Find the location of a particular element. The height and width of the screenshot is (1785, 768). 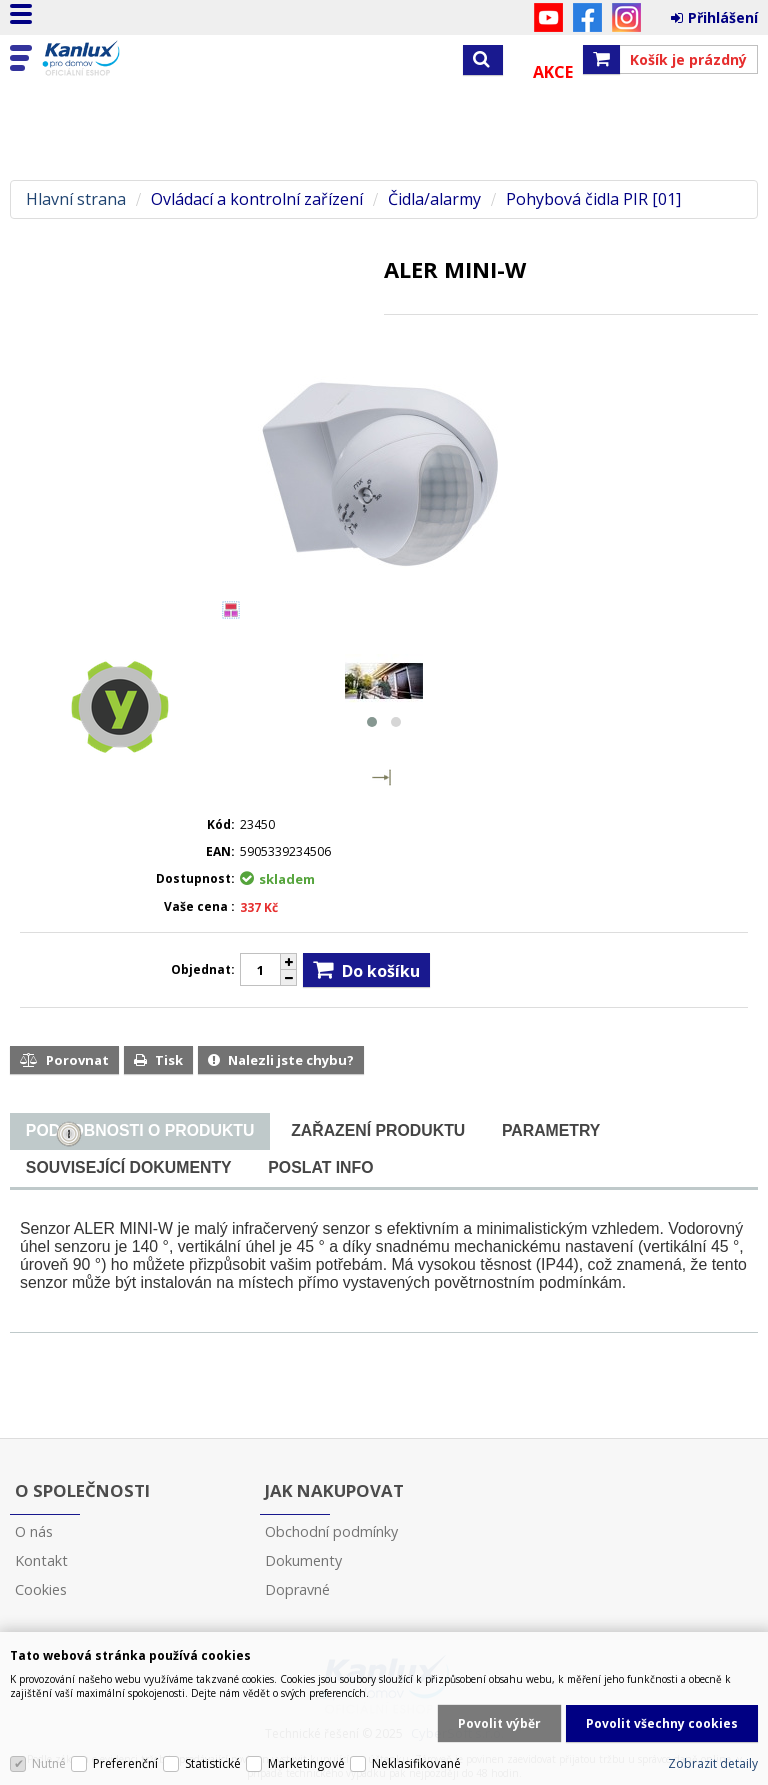

go to the last item or page is located at coordinates (381, 777).